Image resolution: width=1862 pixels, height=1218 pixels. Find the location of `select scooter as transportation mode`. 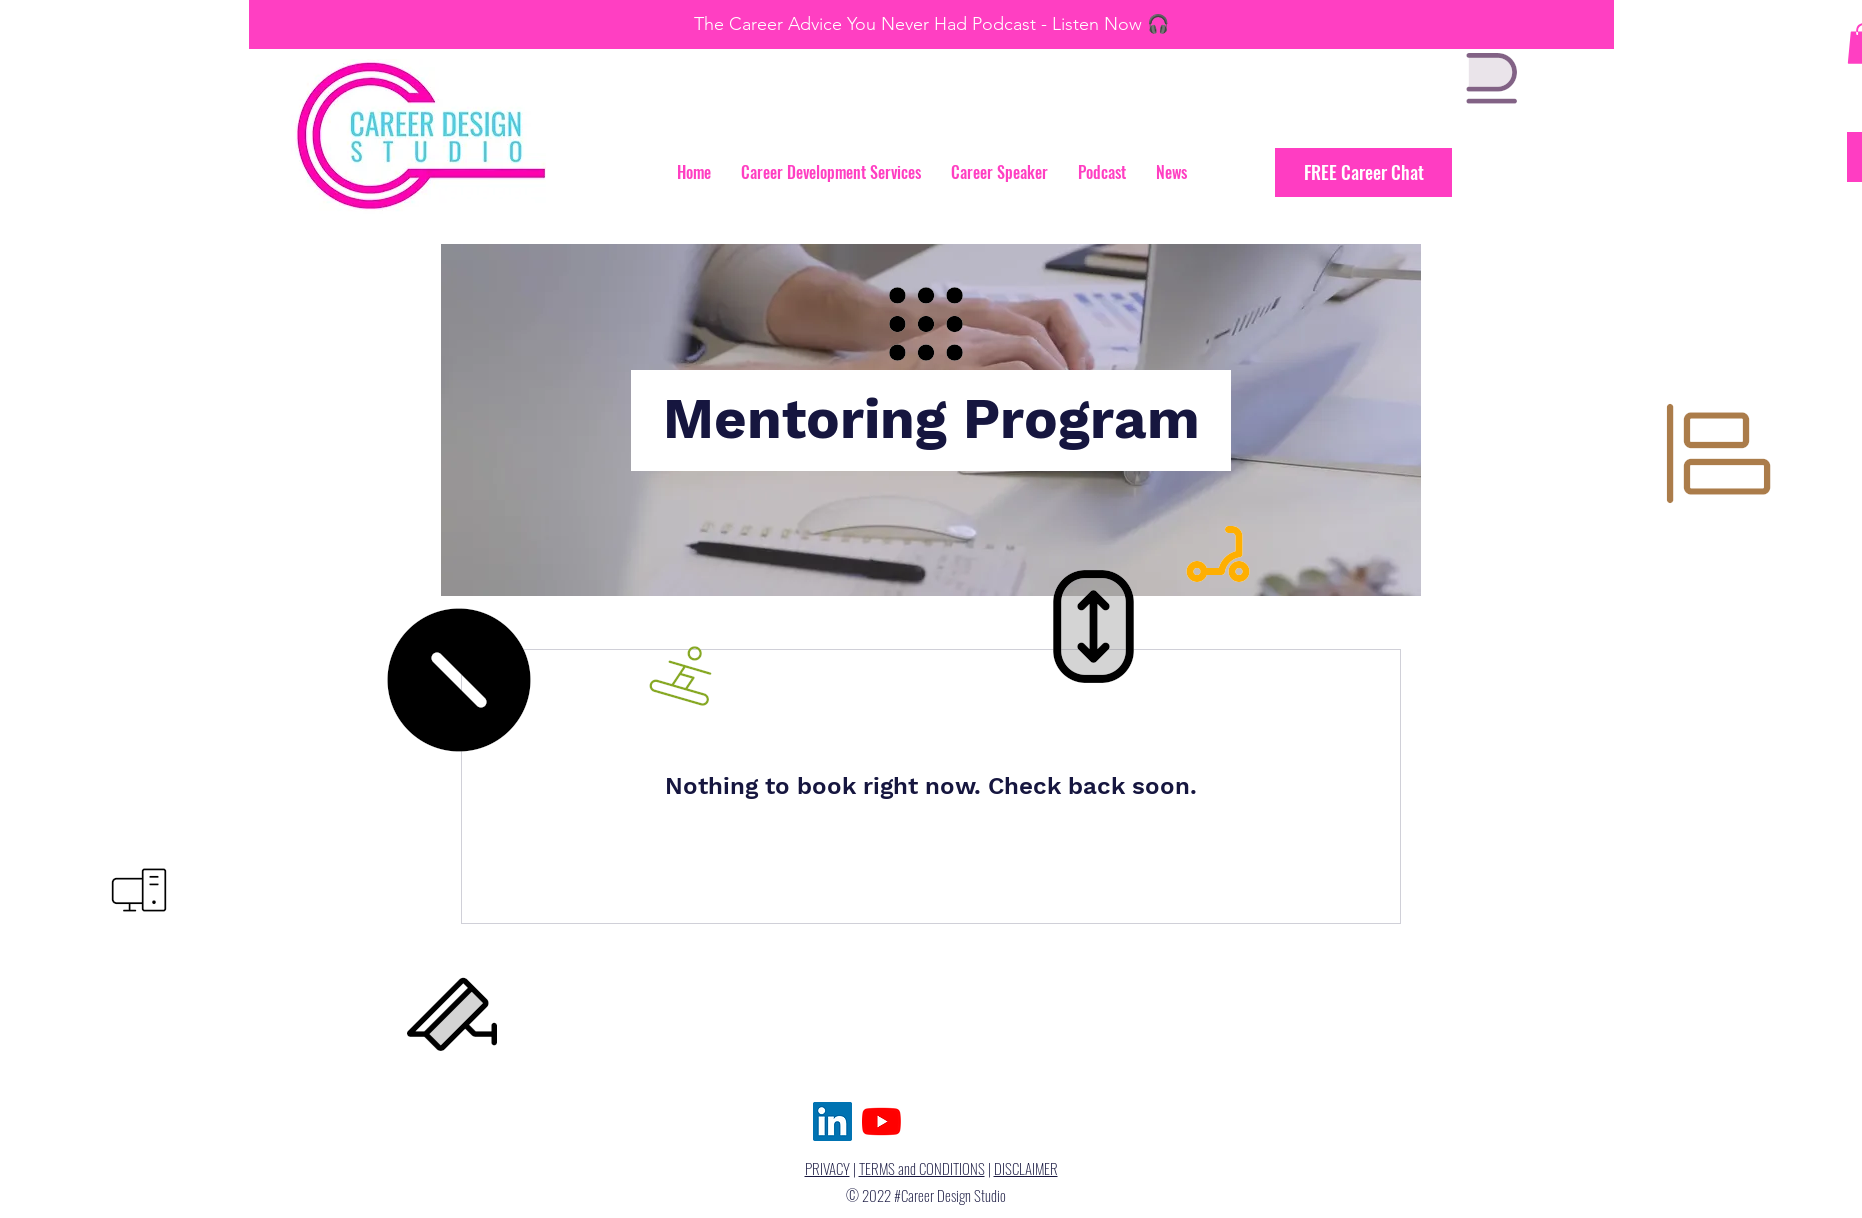

select scooter as transportation mode is located at coordinates (1218, 554).